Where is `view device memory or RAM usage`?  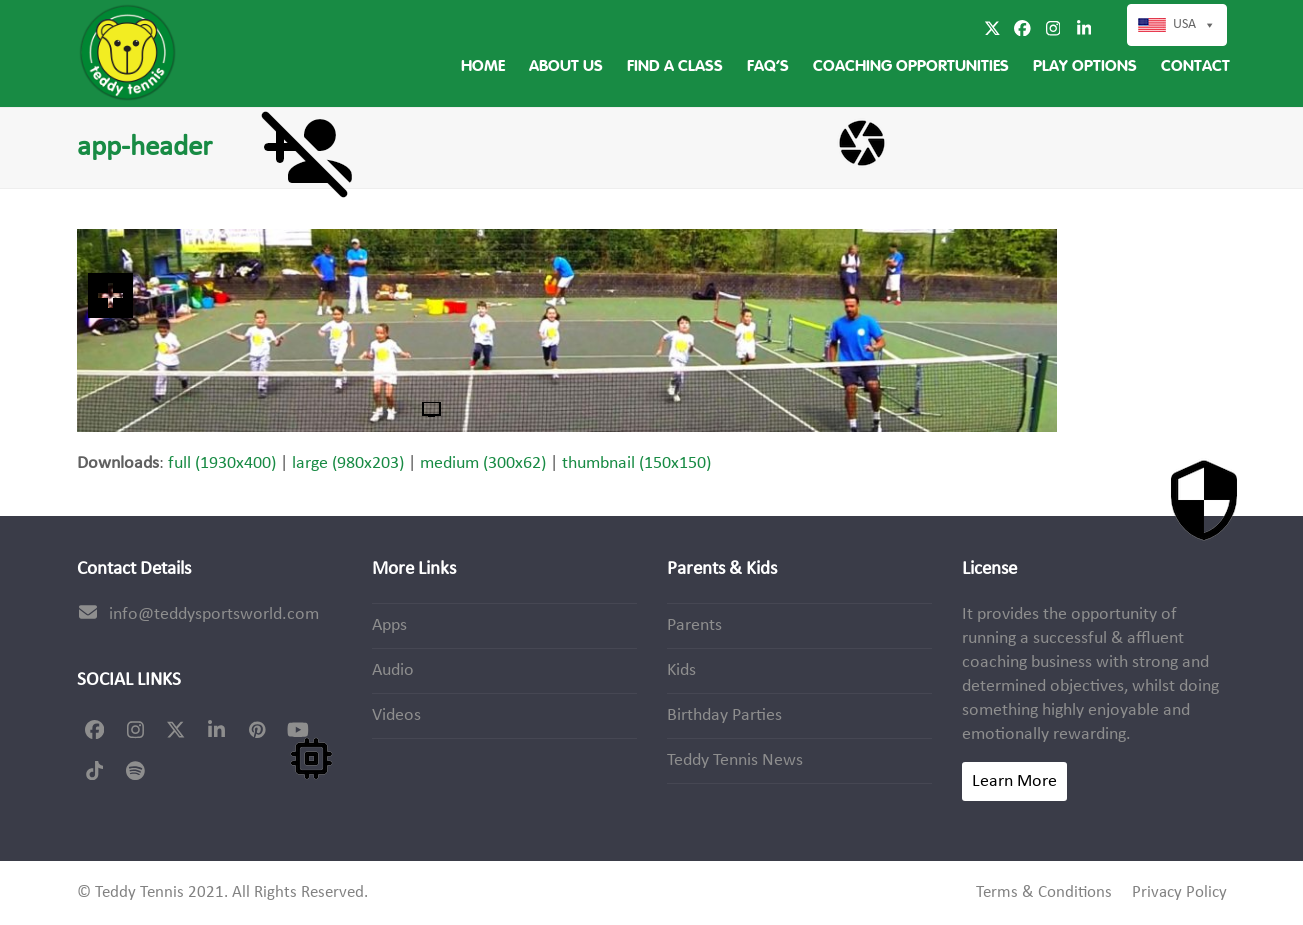 view device memory or RAM usage is located at coordinates (311, 758).